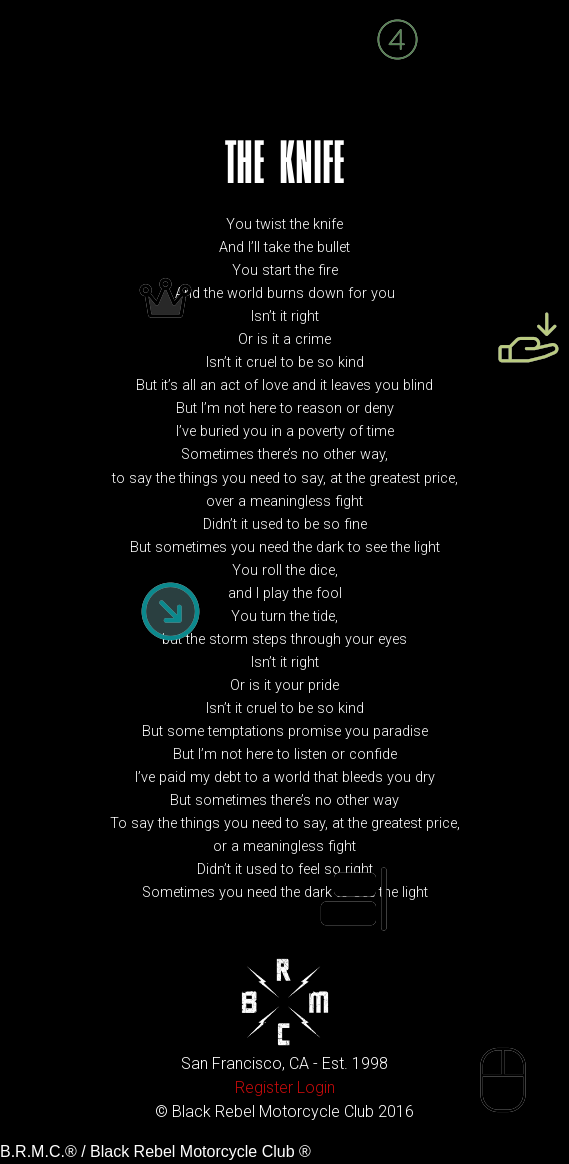  Describe the element at coordinates (503, 1080) in the screenshot. I see `indicates mouse input or cursor control settings` at that location.